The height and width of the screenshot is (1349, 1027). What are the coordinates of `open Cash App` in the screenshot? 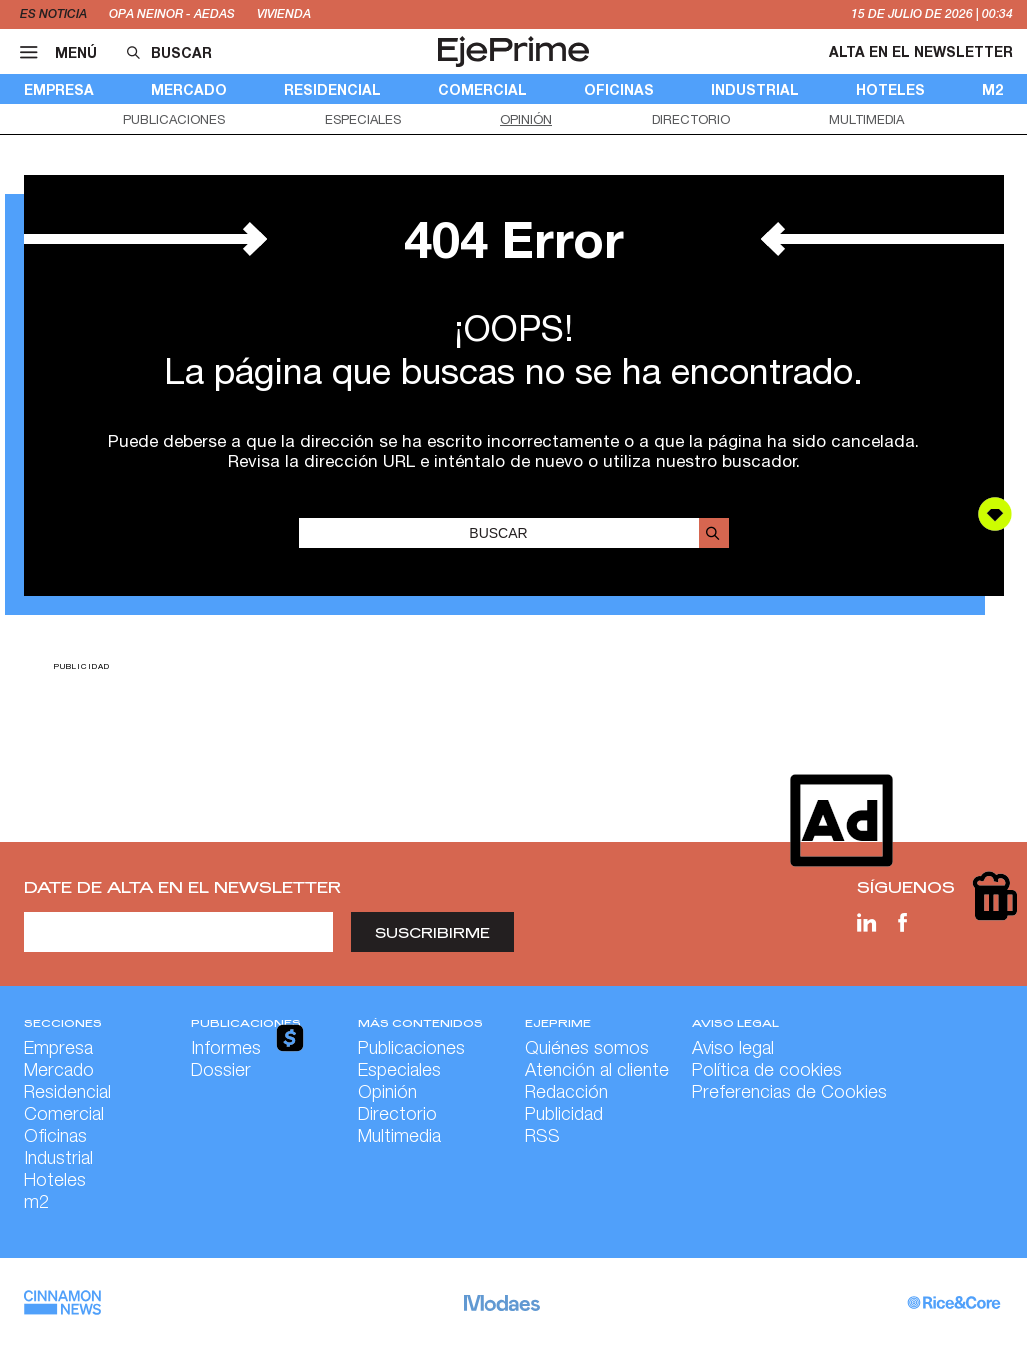 It's located at (290, 1038).